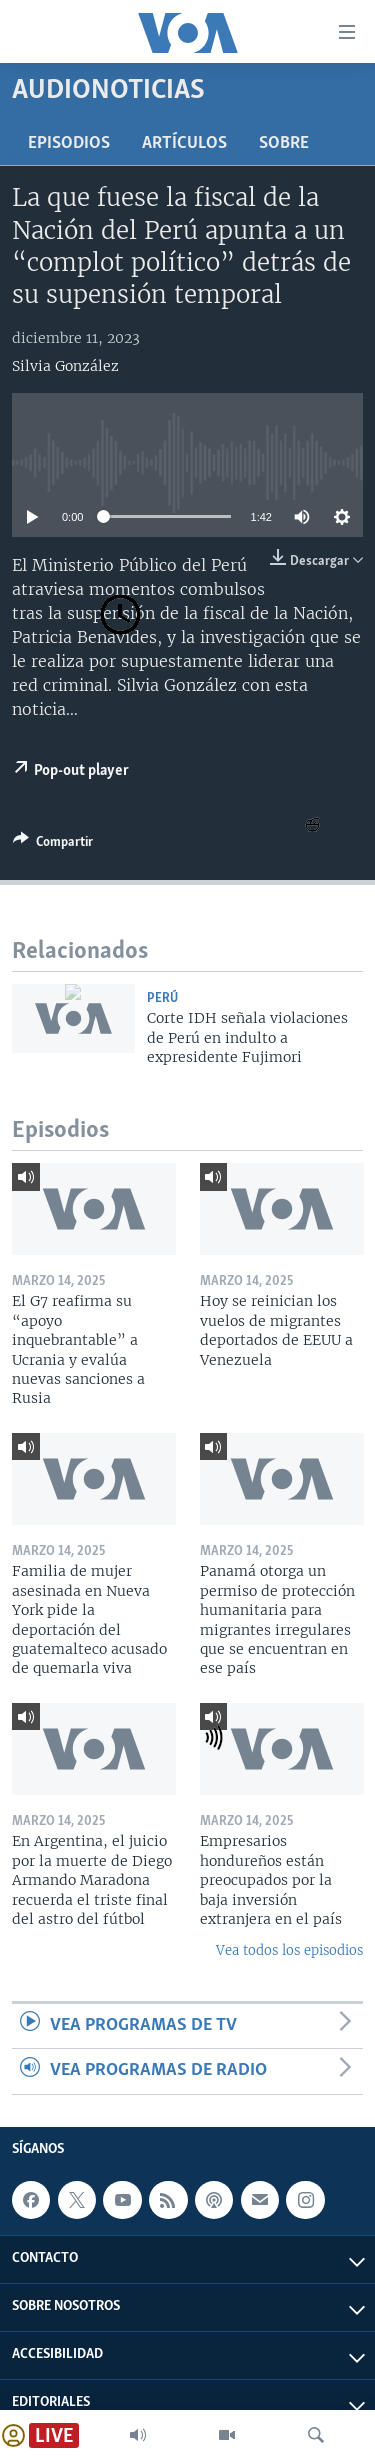  I want to click on browse healthy food options, so click(312, 824).